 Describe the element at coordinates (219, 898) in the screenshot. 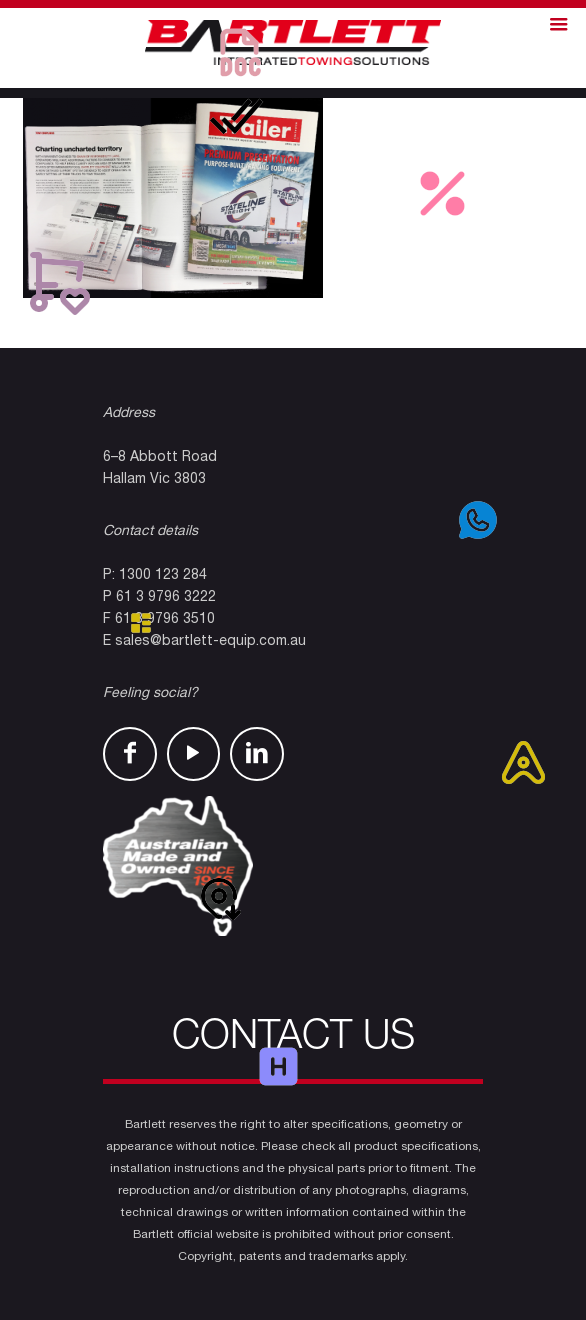

I see `drop a pin at current location` at that location.